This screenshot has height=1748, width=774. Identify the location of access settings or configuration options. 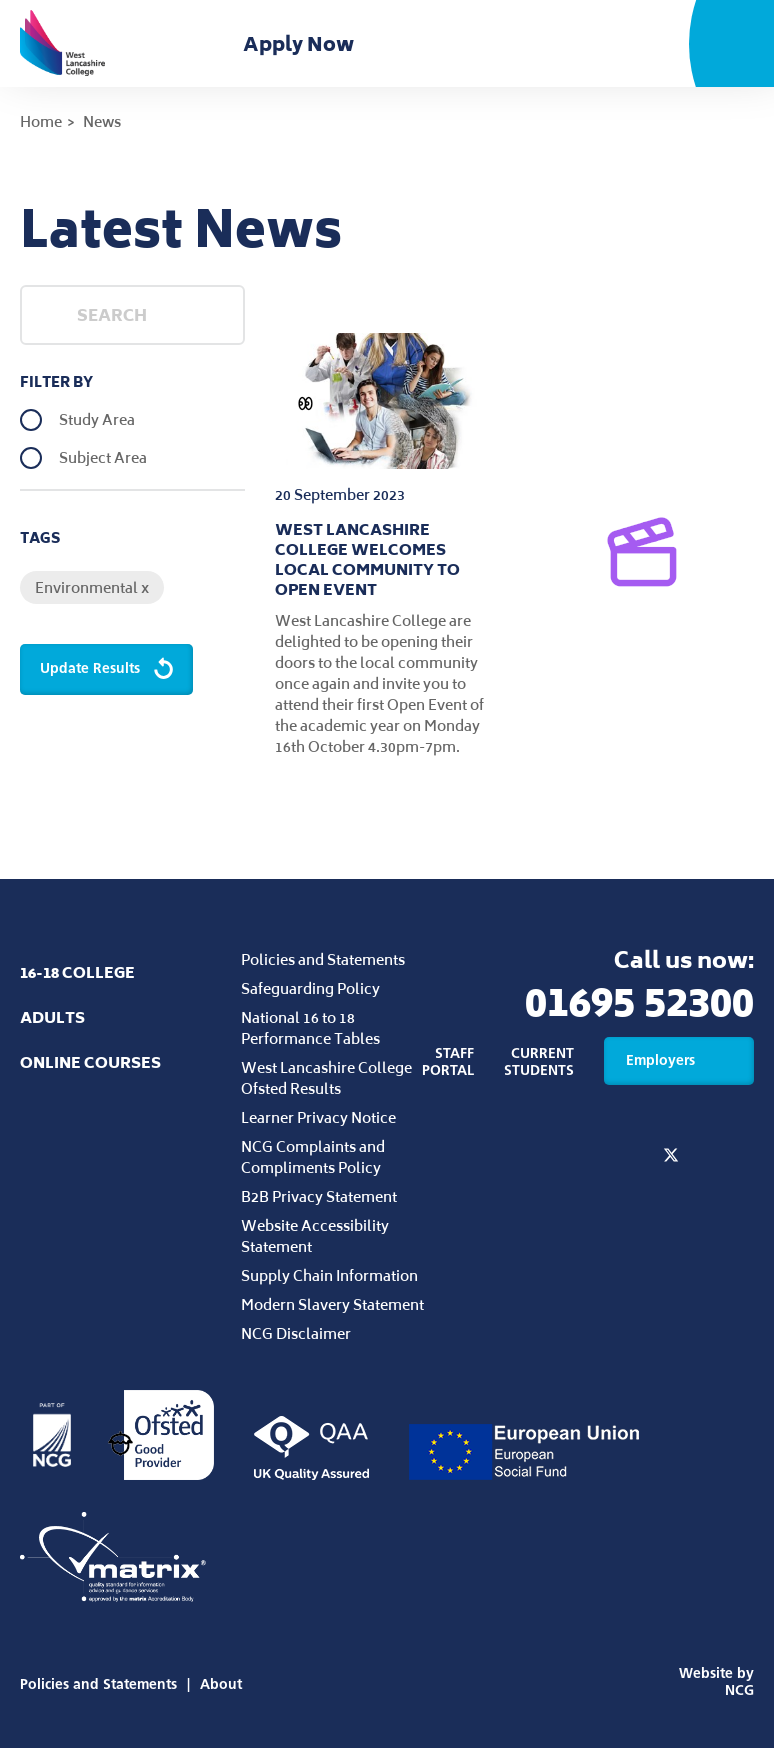
(120, 1443).